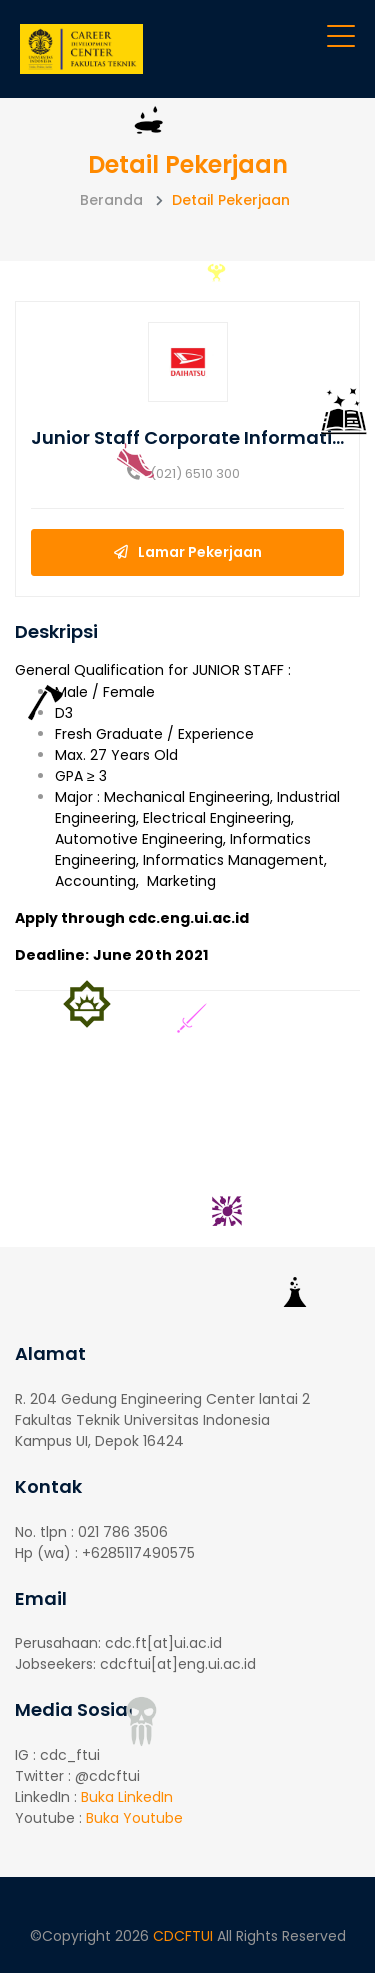  Describe the element at coordinates (135, 460) in the screenshot. I see `access running or fitness tracking features` at that location.